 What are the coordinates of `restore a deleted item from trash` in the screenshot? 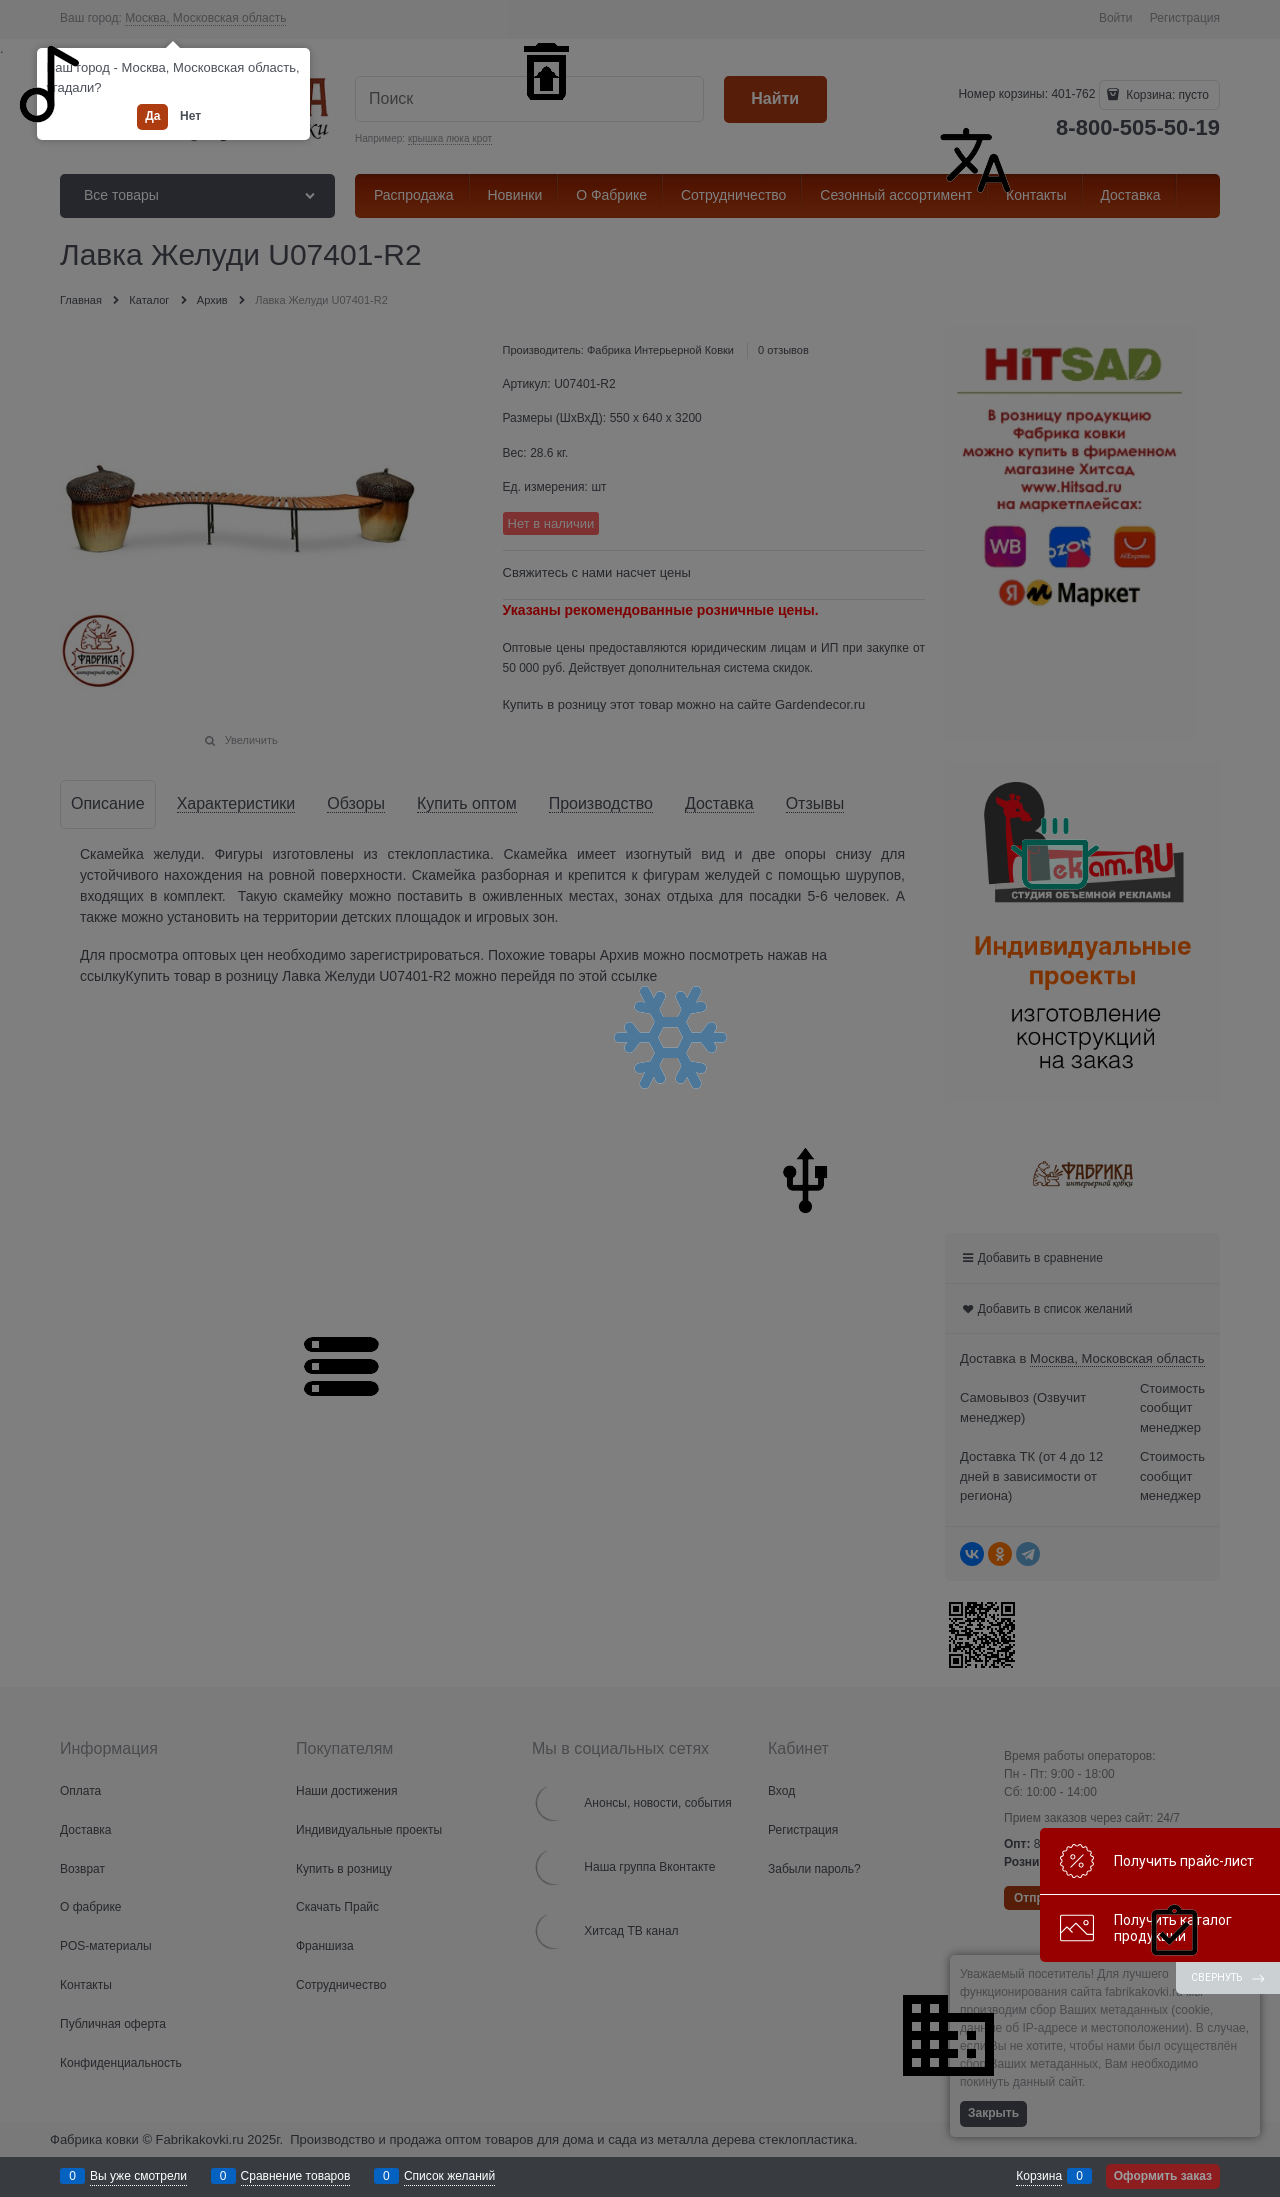 It's located at (546, 71).